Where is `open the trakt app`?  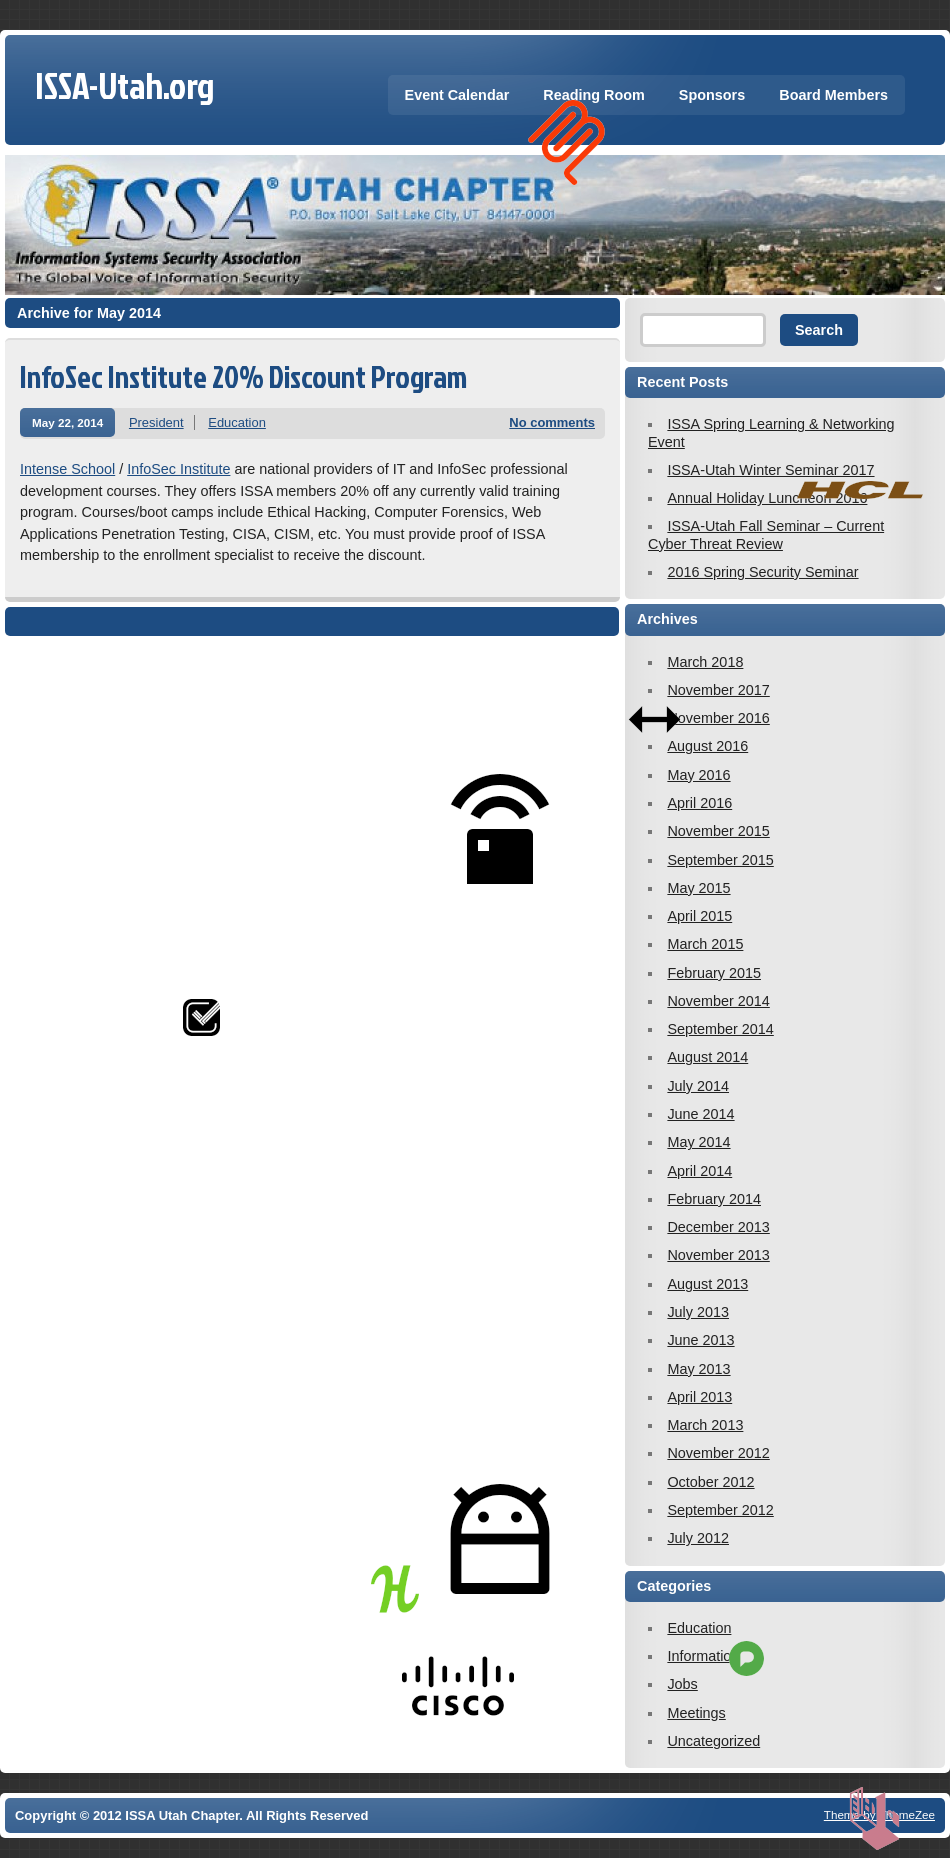
open the trakt app is located at coordinates (201, 1017).